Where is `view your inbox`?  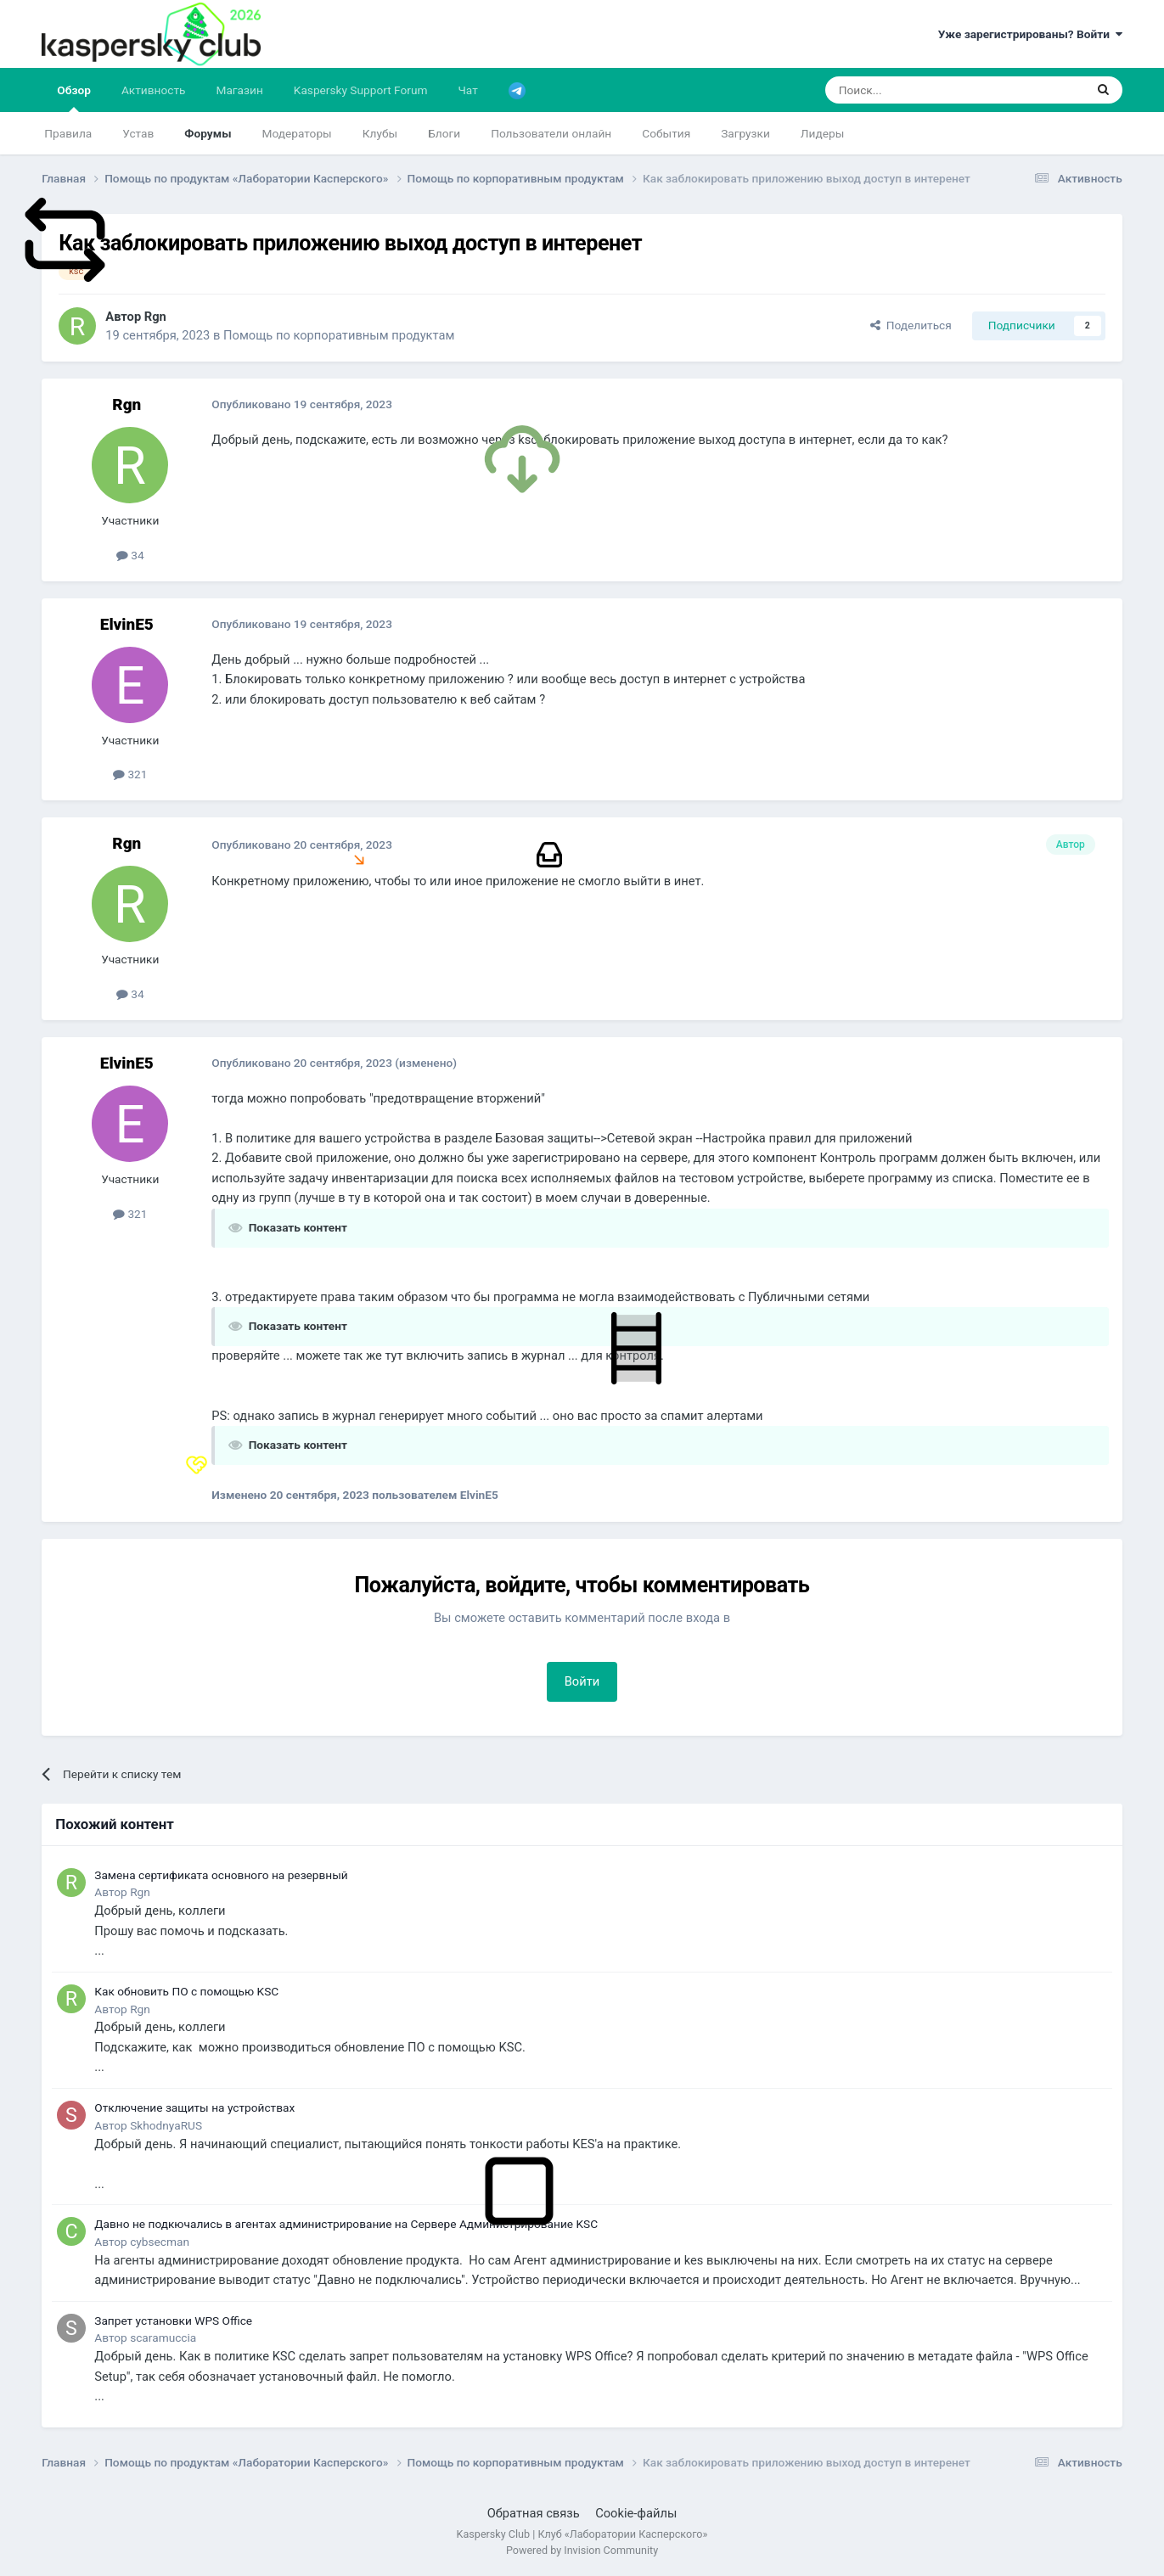
view your inbox is located at coordinates (549, 855).